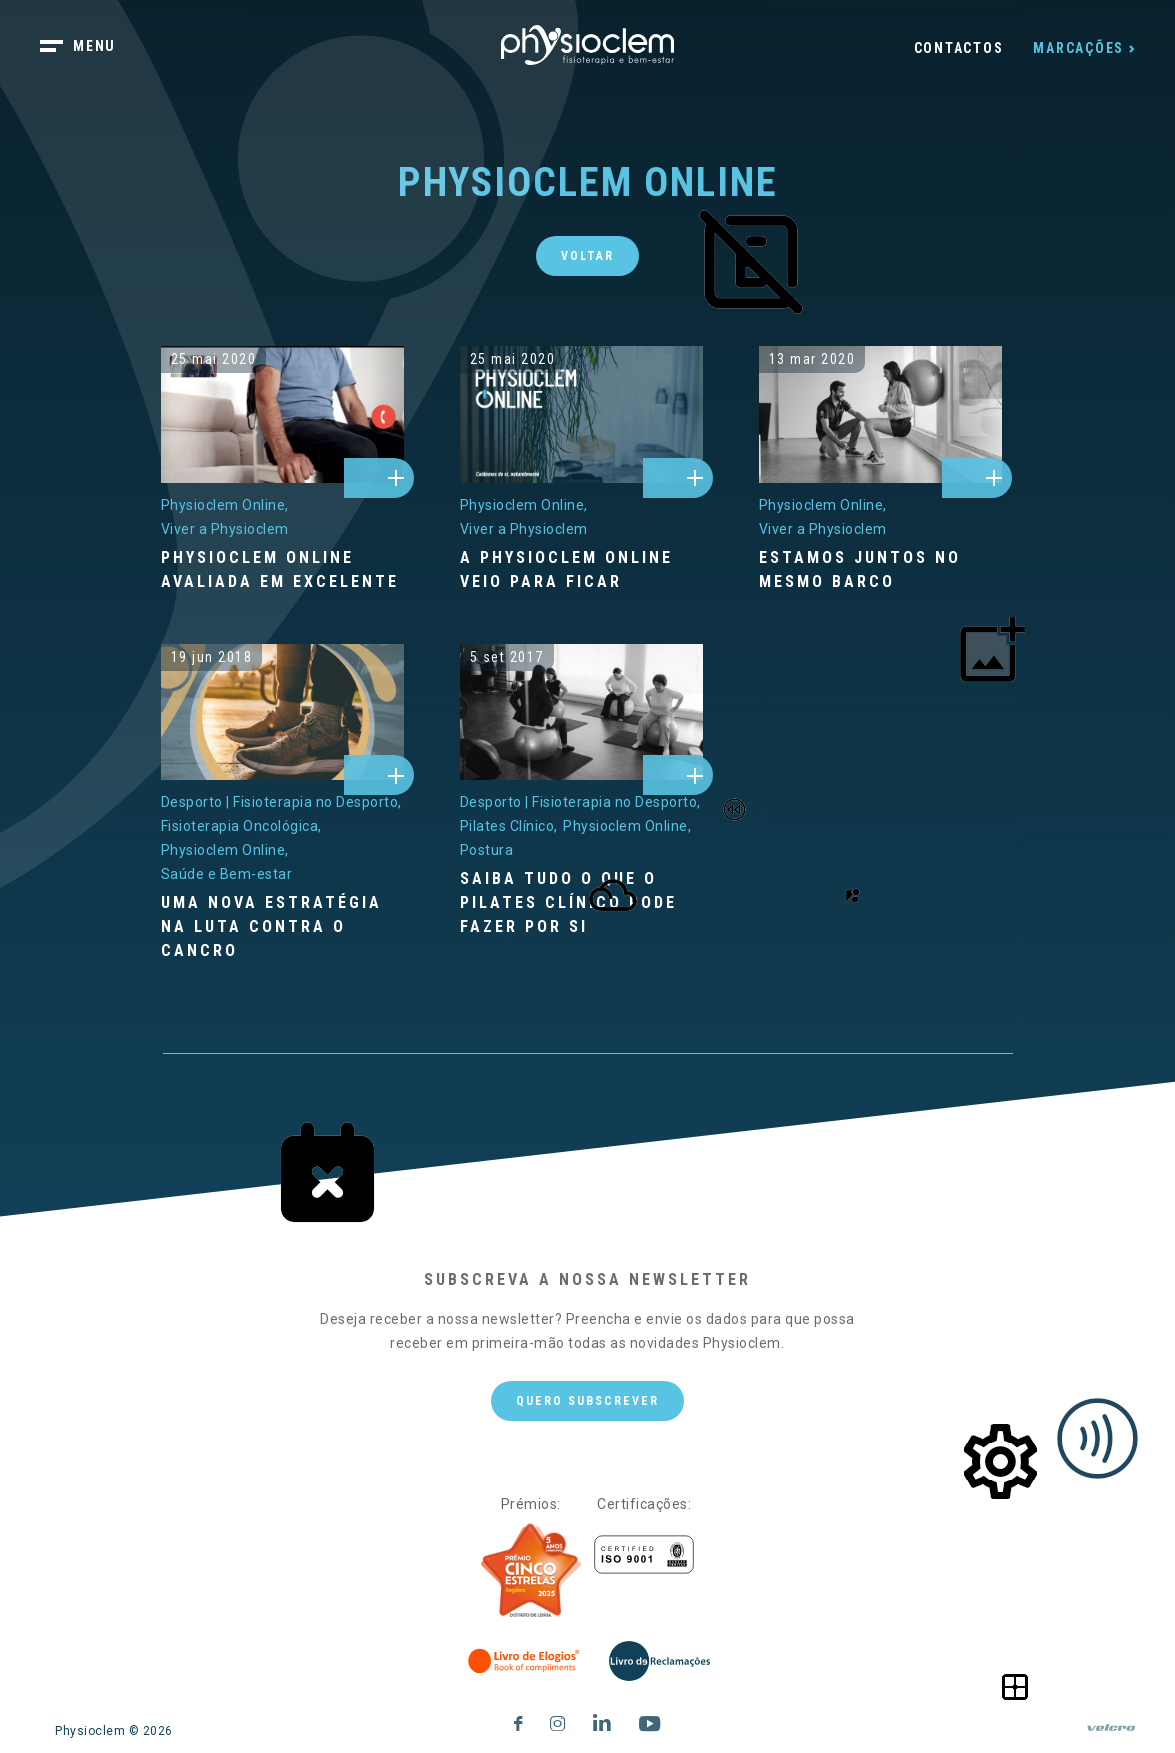  I want to click on add a new photo to your gallery, so click(991, 651).